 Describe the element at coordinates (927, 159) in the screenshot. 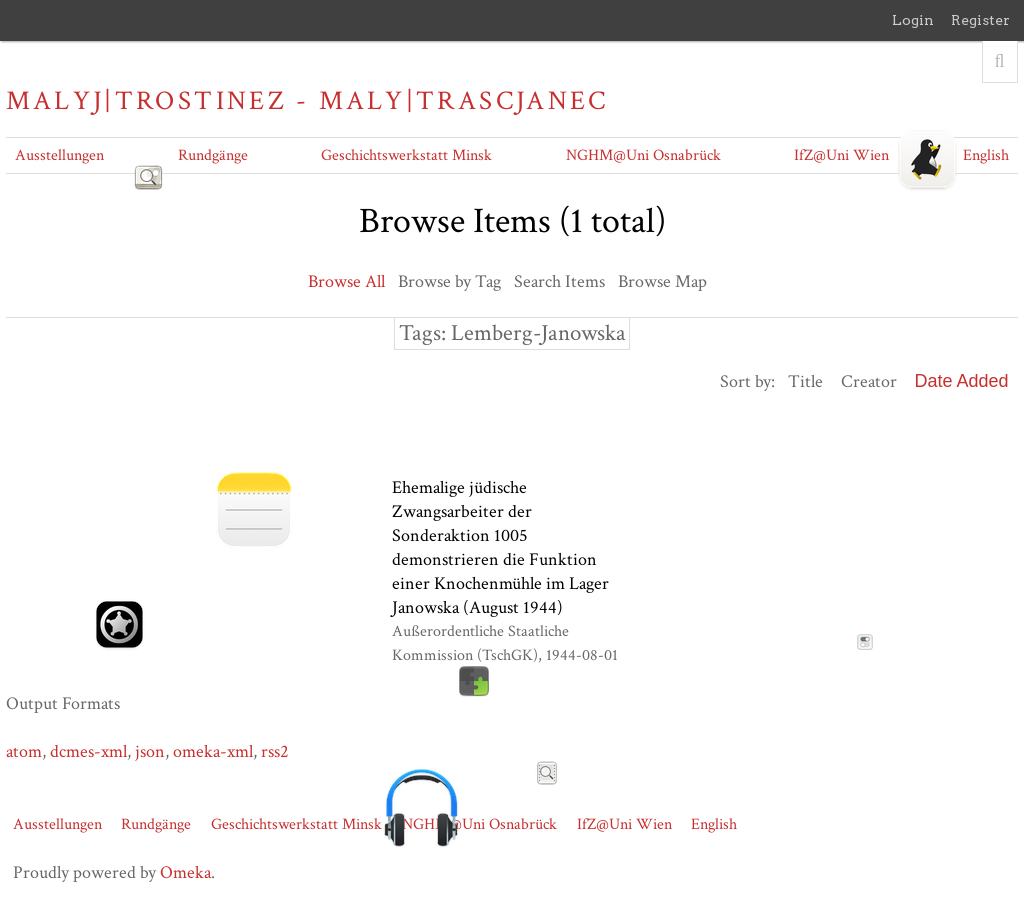

I see `launch supertux game` at that location.